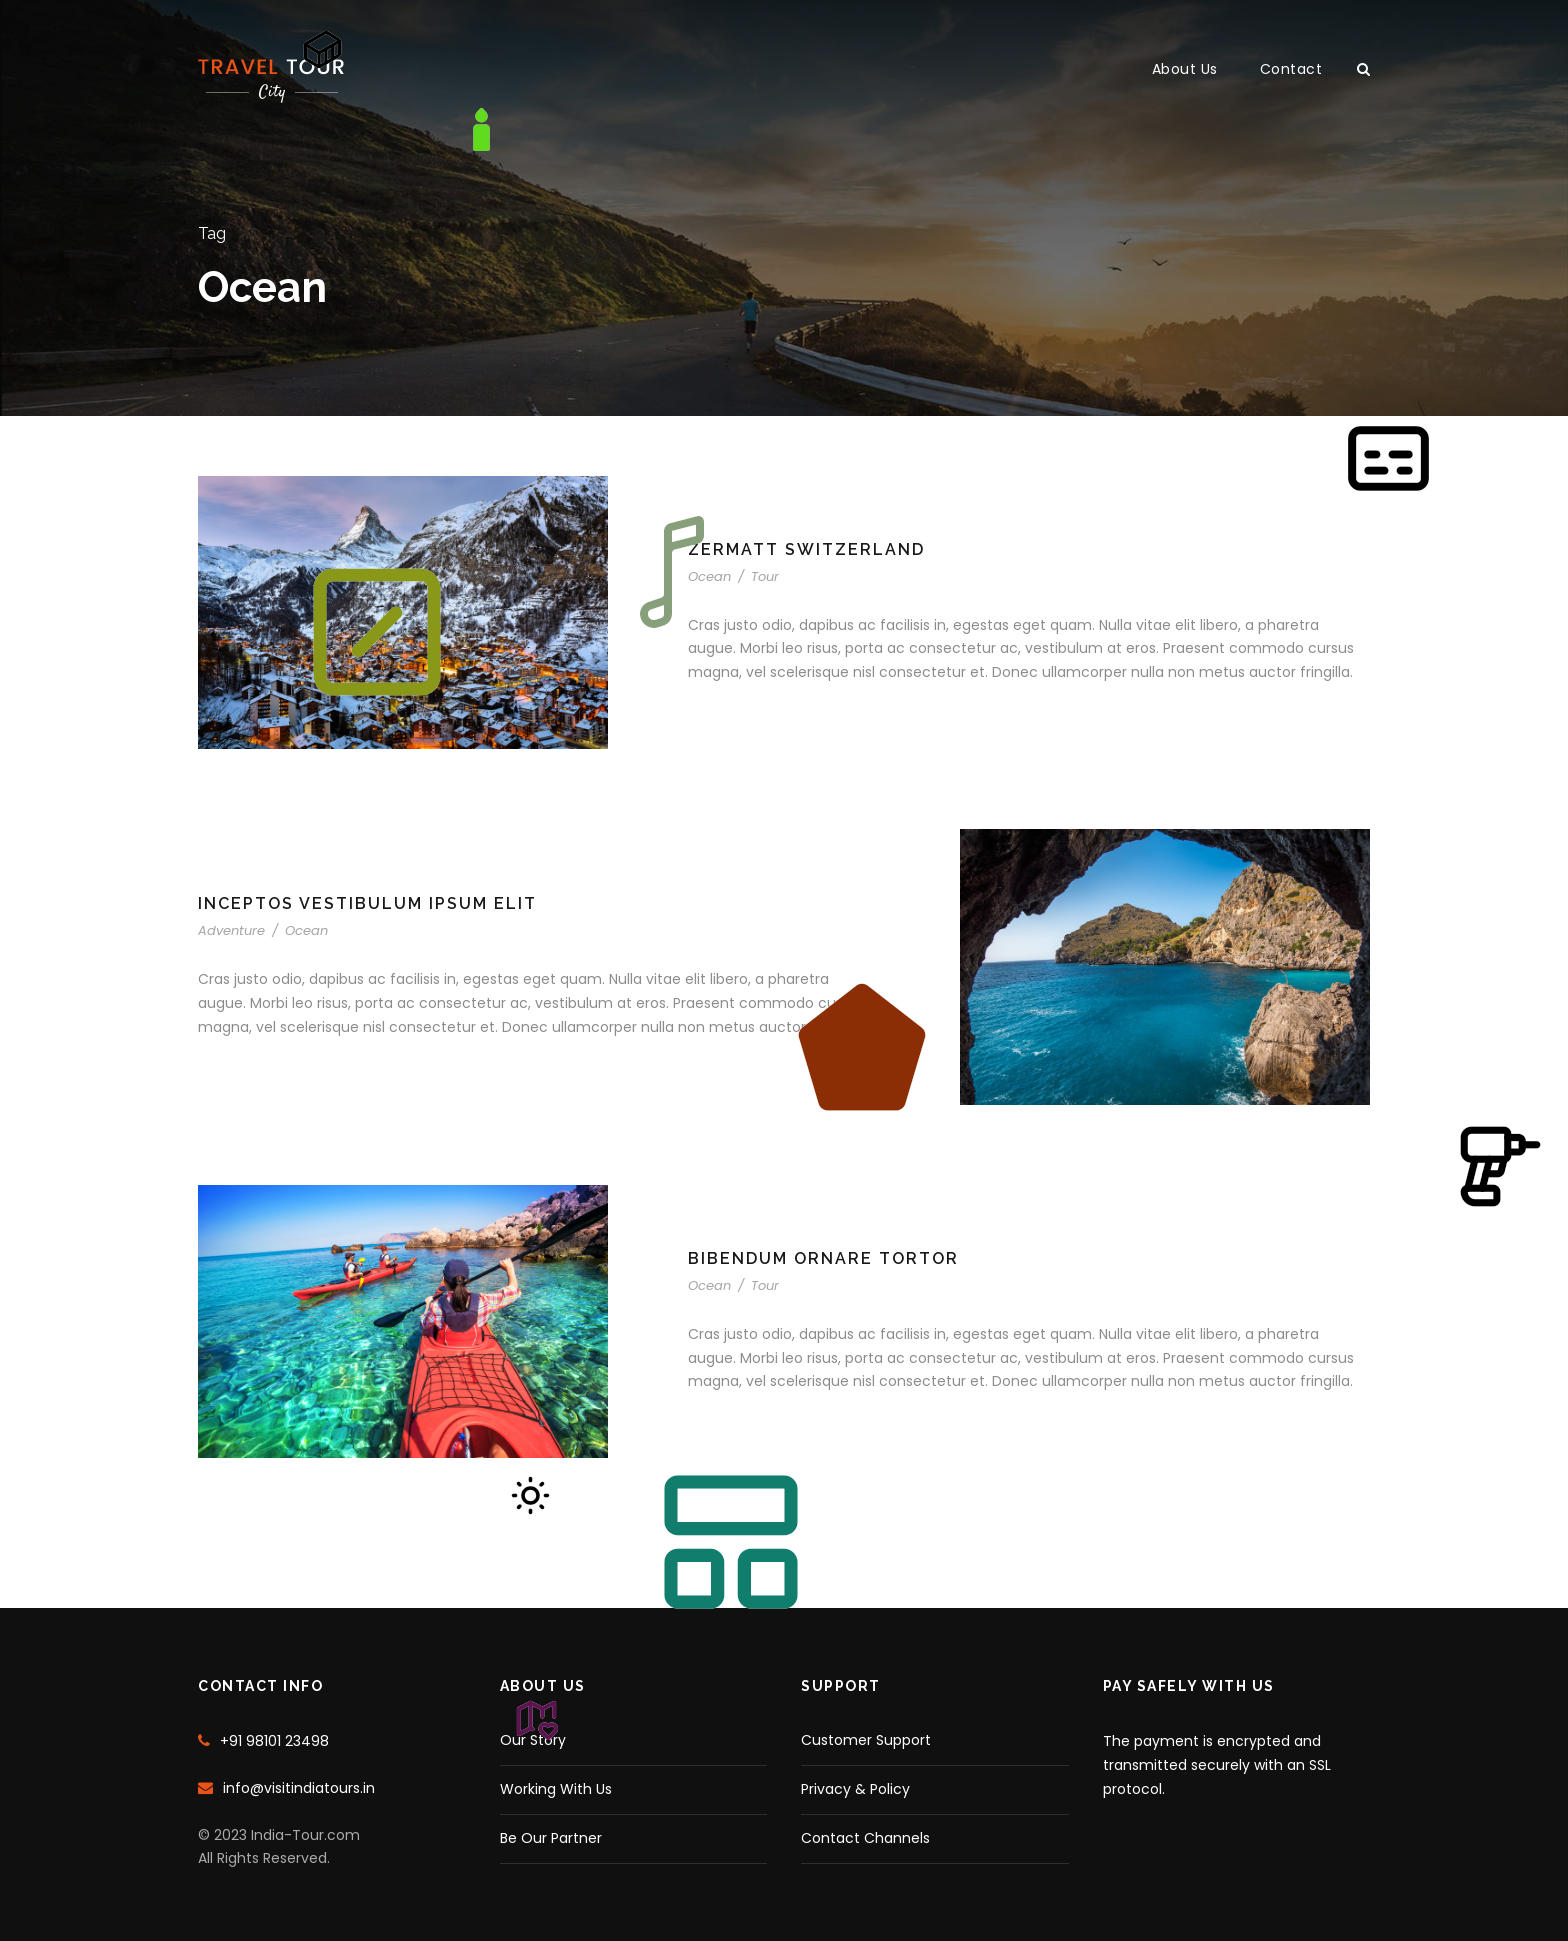 Image resolution: width=1568 pixels, height=1941 pixels. What do you see at coordinates (481, 130) in the screenshot?
I see `access candle or ambient lighting mode` at bounding box center [481, 130].